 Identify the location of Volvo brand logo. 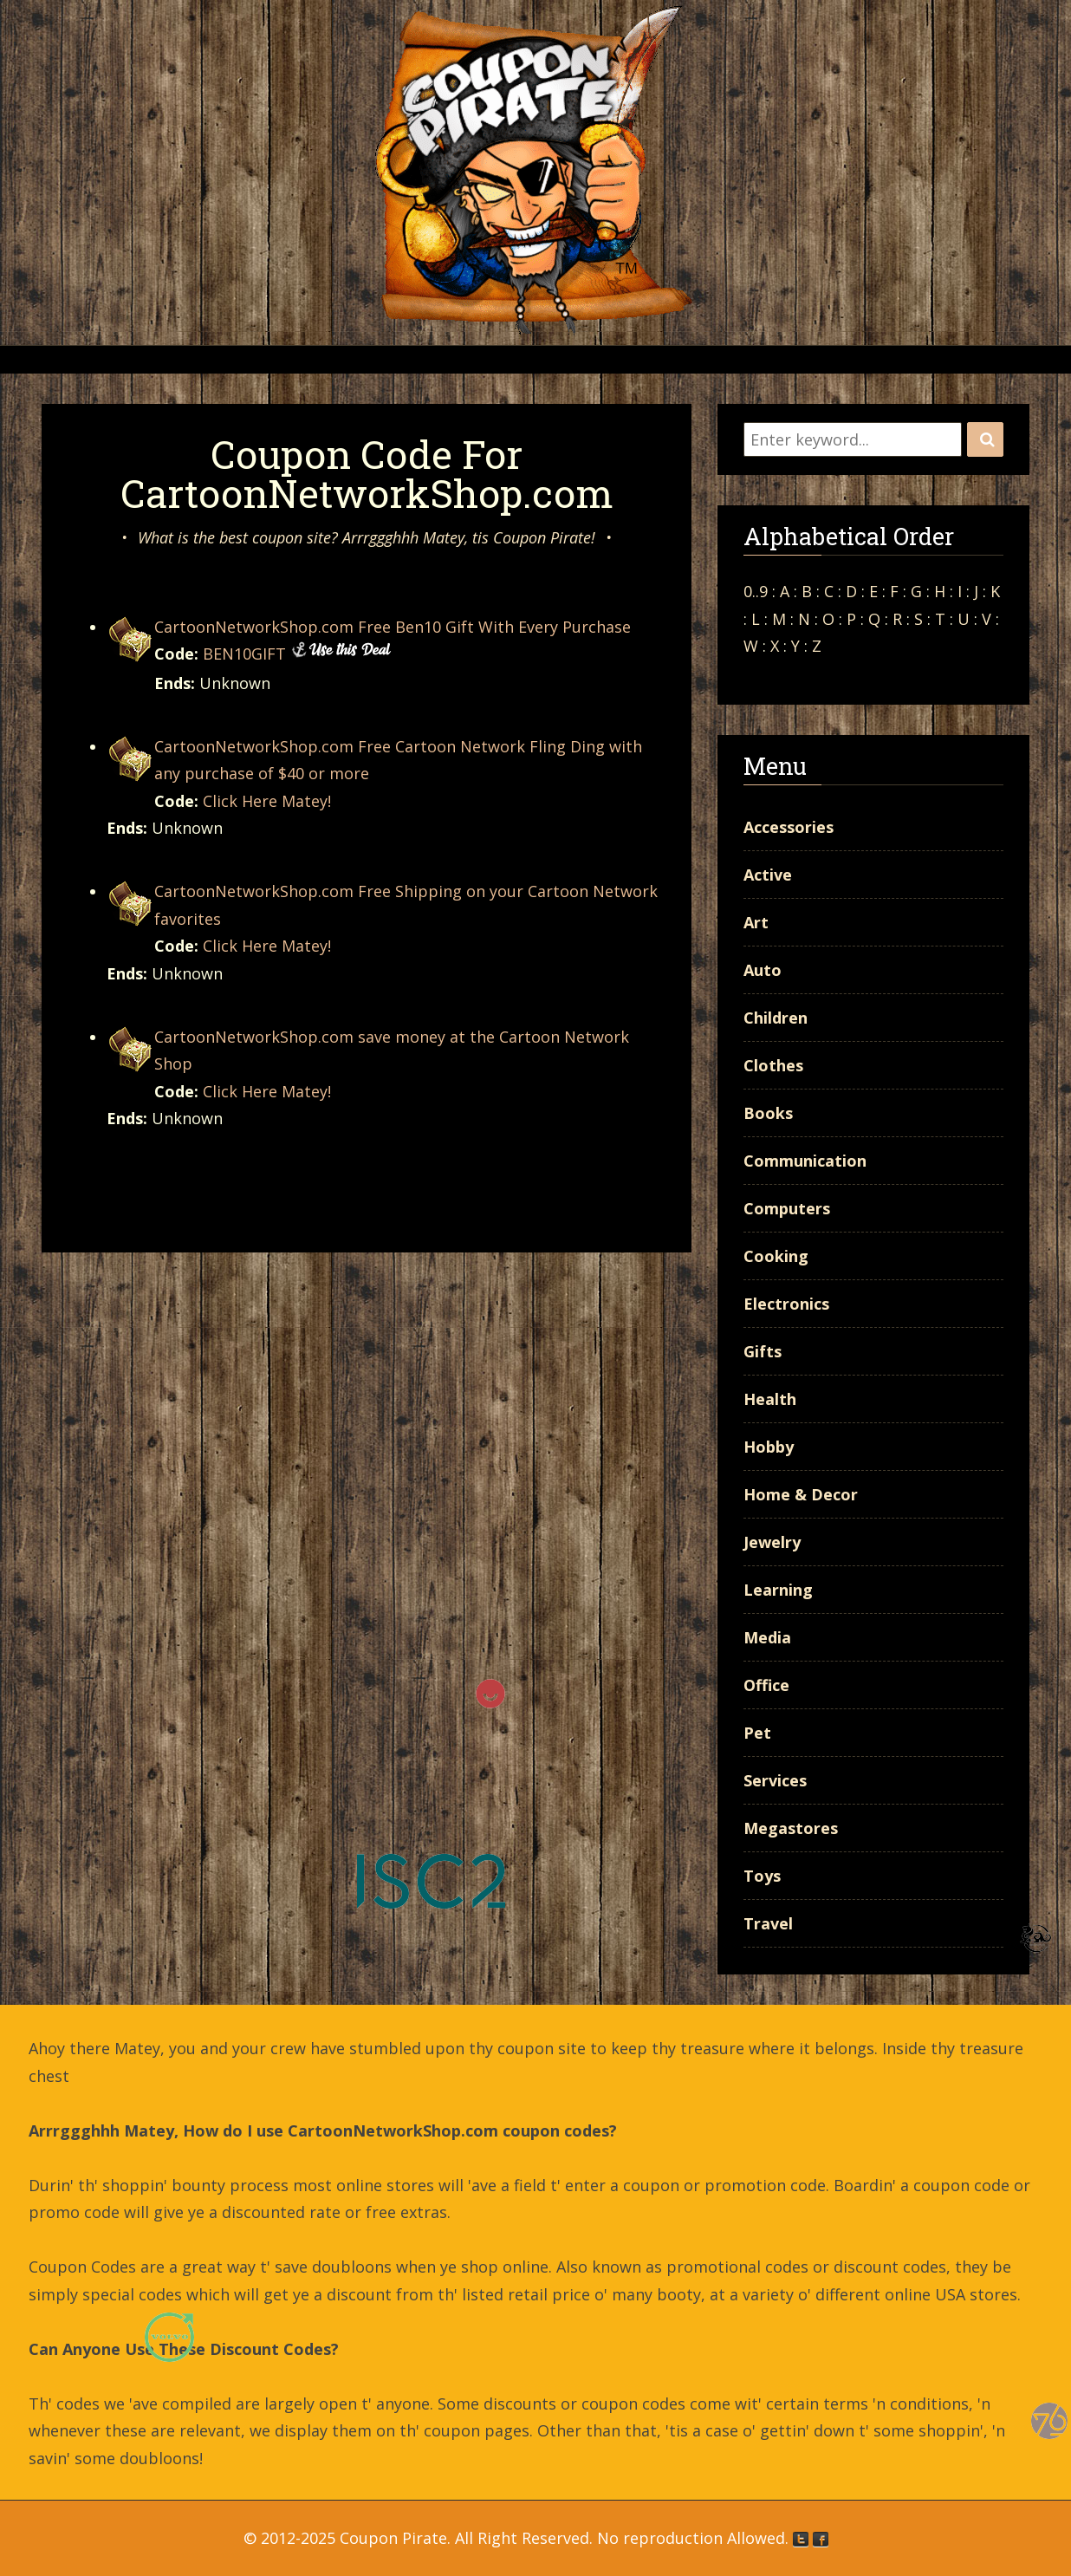
(169, 2337).